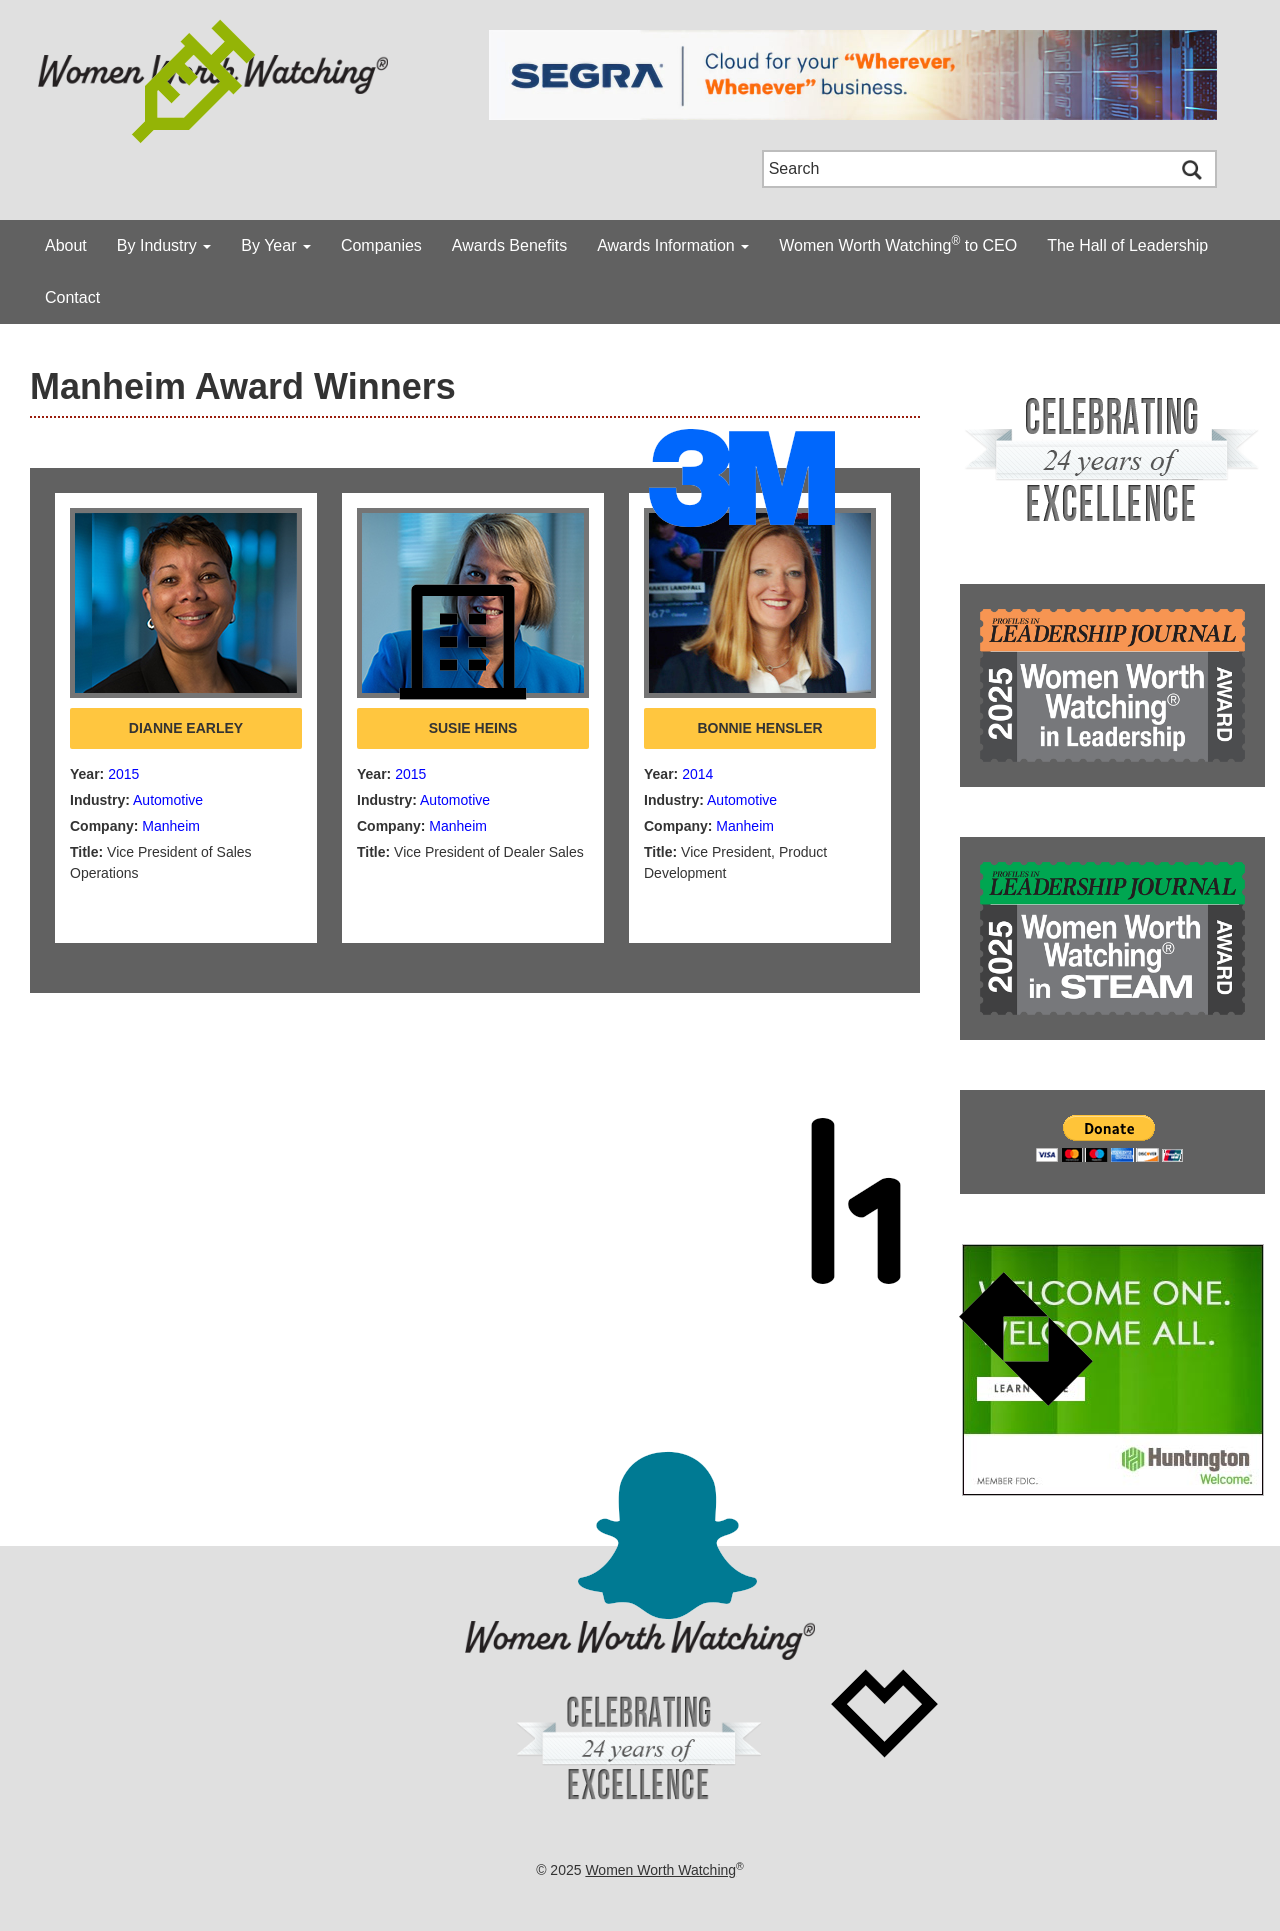 The width and height of the screenshot is (1280, 1931). Describe the element at coordinates (742, 478) in the screenshot. I see `3M company logo` at that location.